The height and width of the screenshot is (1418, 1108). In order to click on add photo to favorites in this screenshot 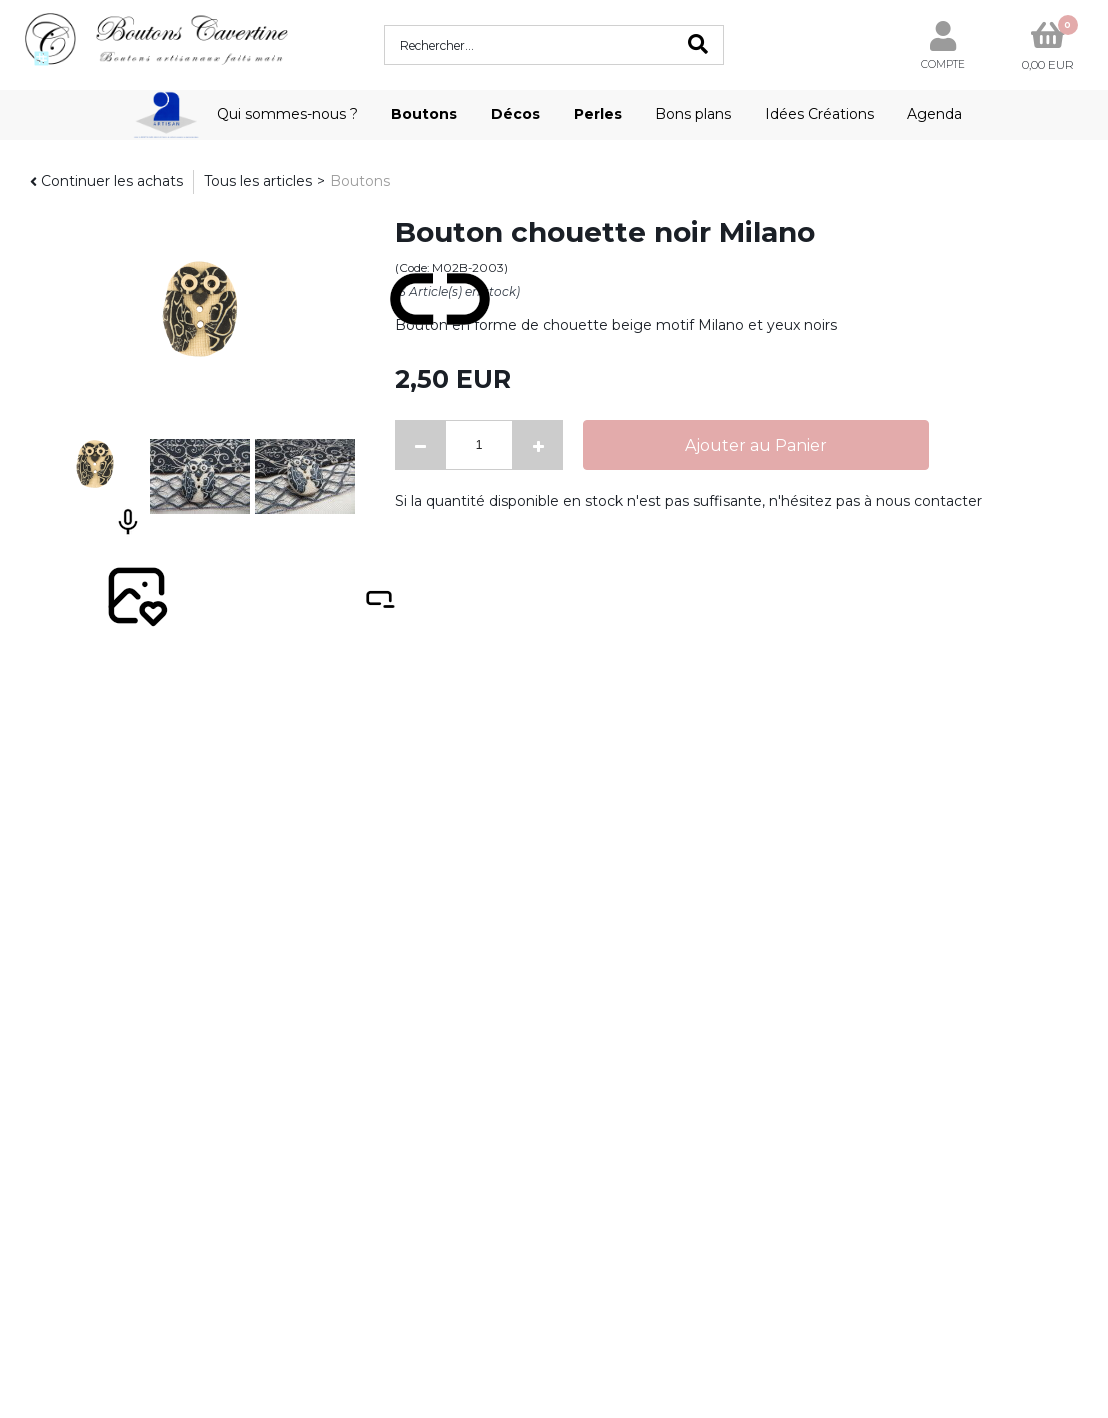, I will do `click(136, 595)`.